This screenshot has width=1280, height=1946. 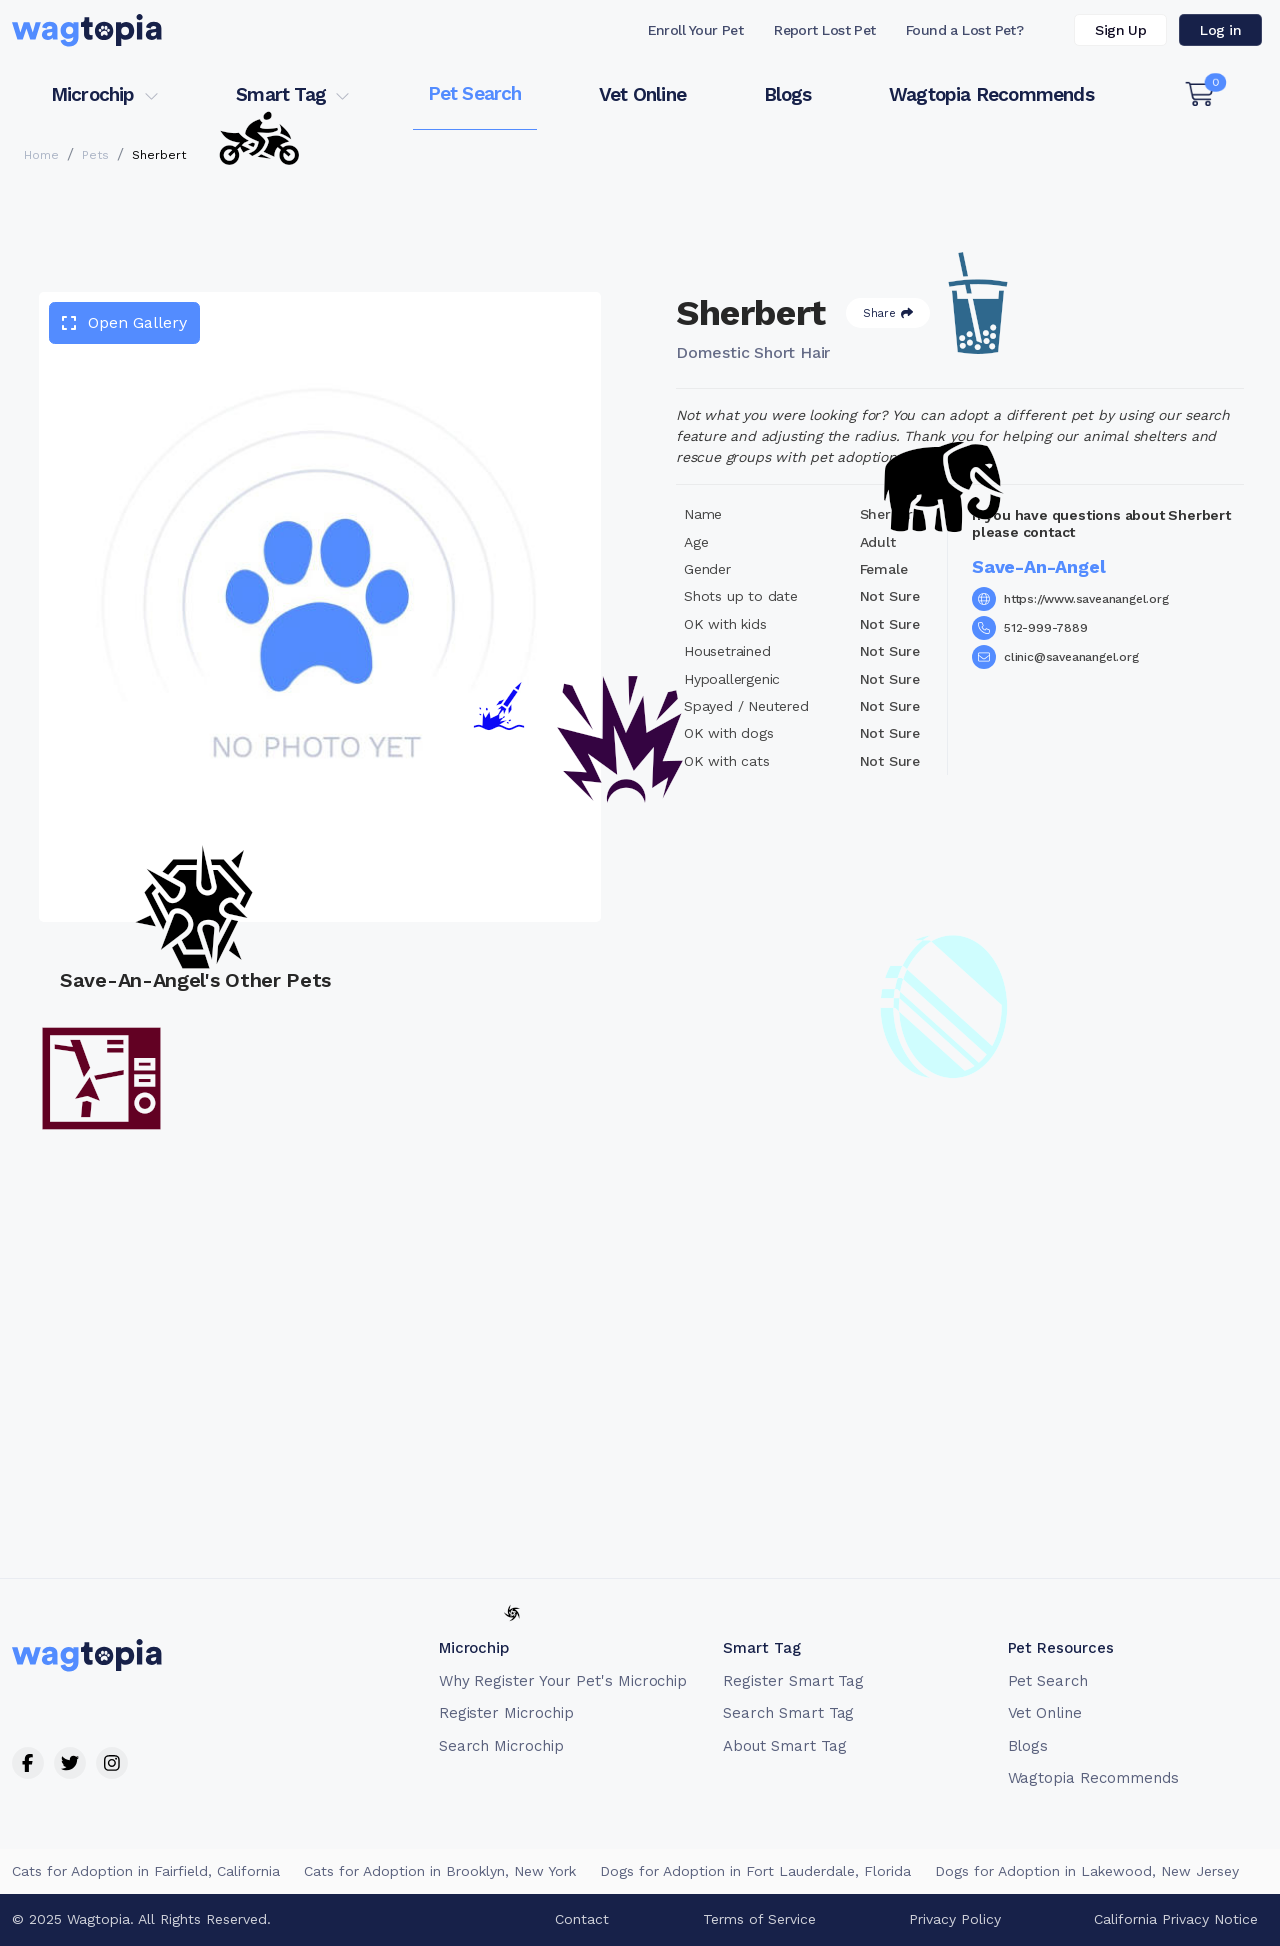 What do you see at coordinates (198, 909) in the screenshot?
I see `activate defensive ability or shield spell` at bounding box center [198, 909].